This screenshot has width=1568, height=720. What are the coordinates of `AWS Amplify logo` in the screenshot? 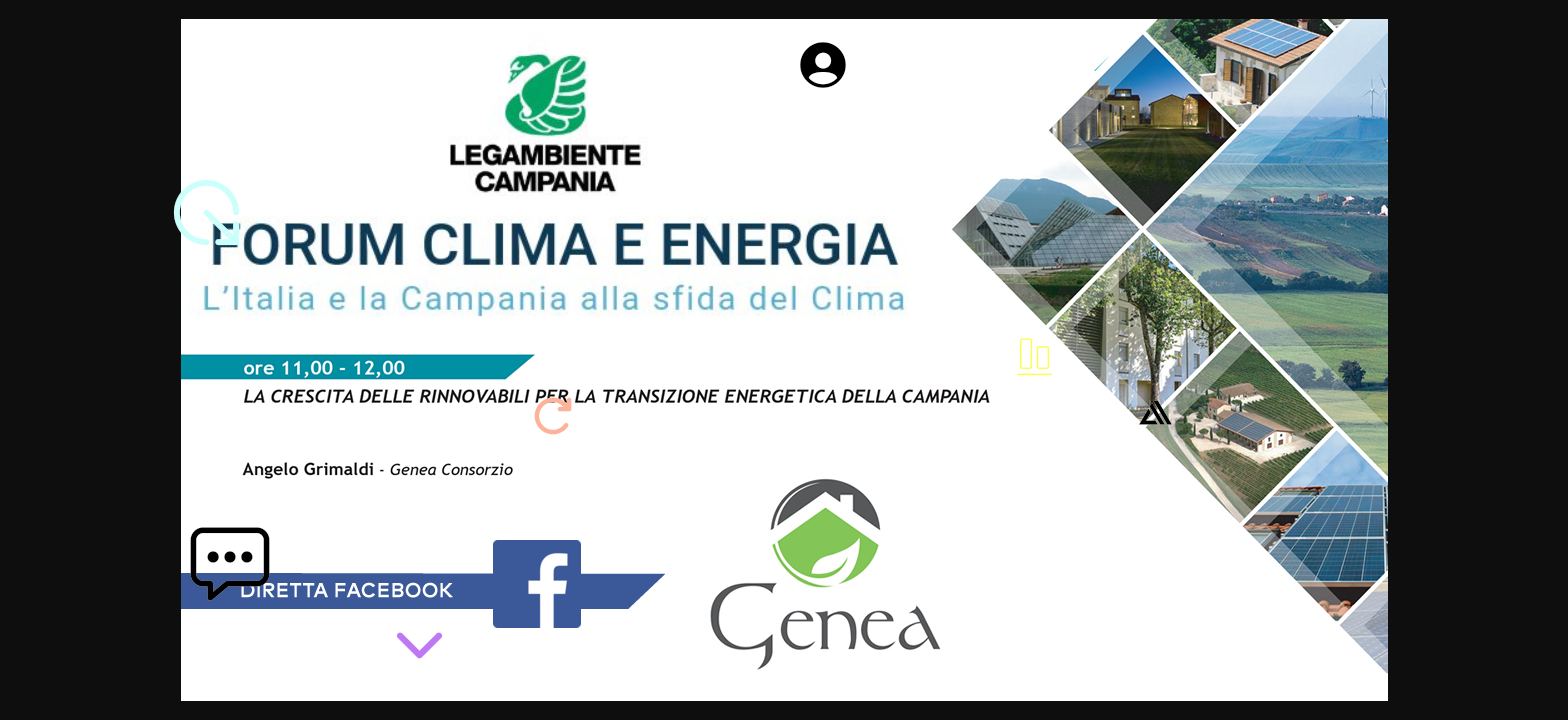 It's located at (1155, 412).